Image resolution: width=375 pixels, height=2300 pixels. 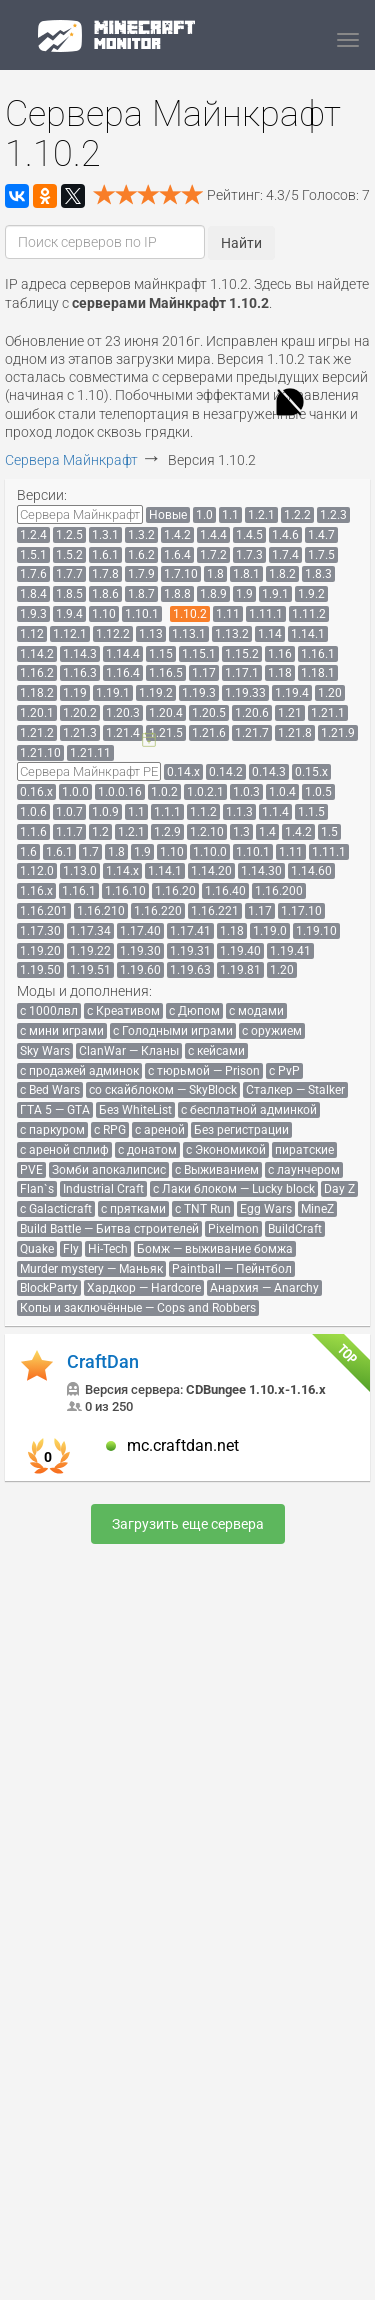 I want to click on add a new event to the calendar, so click(x=149, y=740).